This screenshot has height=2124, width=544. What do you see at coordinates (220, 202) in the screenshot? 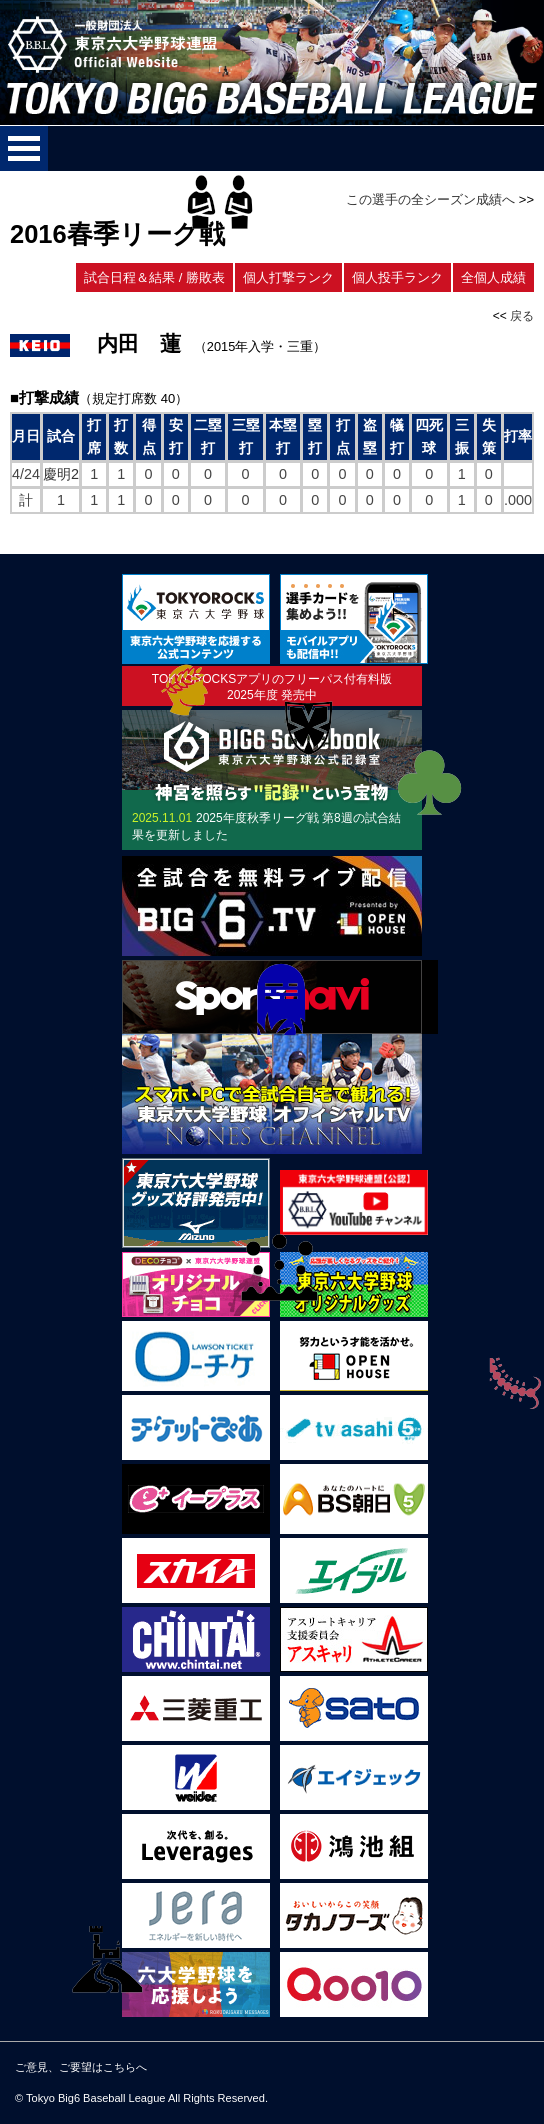
I see `start a face-to-face meeting or video call` at bounding box center [220, 202].